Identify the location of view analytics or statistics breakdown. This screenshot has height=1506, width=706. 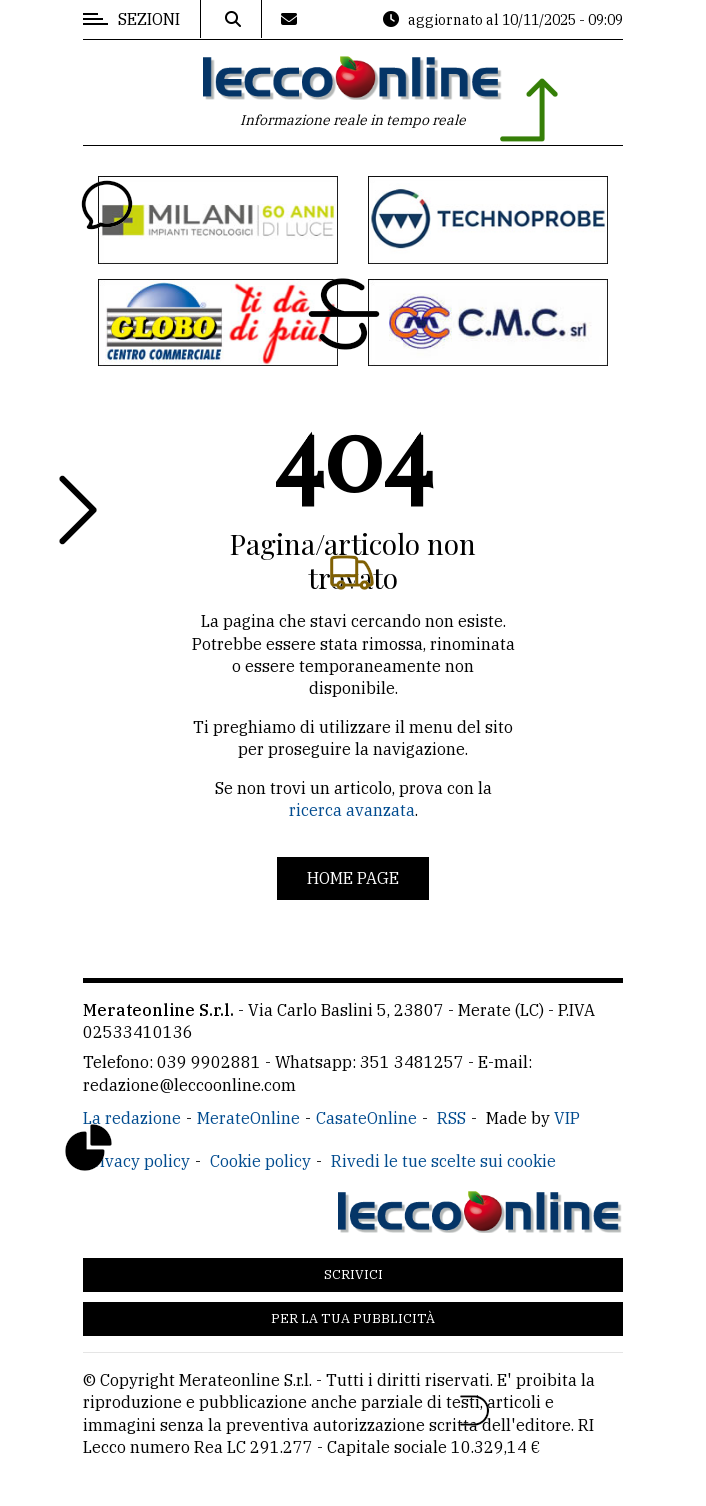
(88, 1147).